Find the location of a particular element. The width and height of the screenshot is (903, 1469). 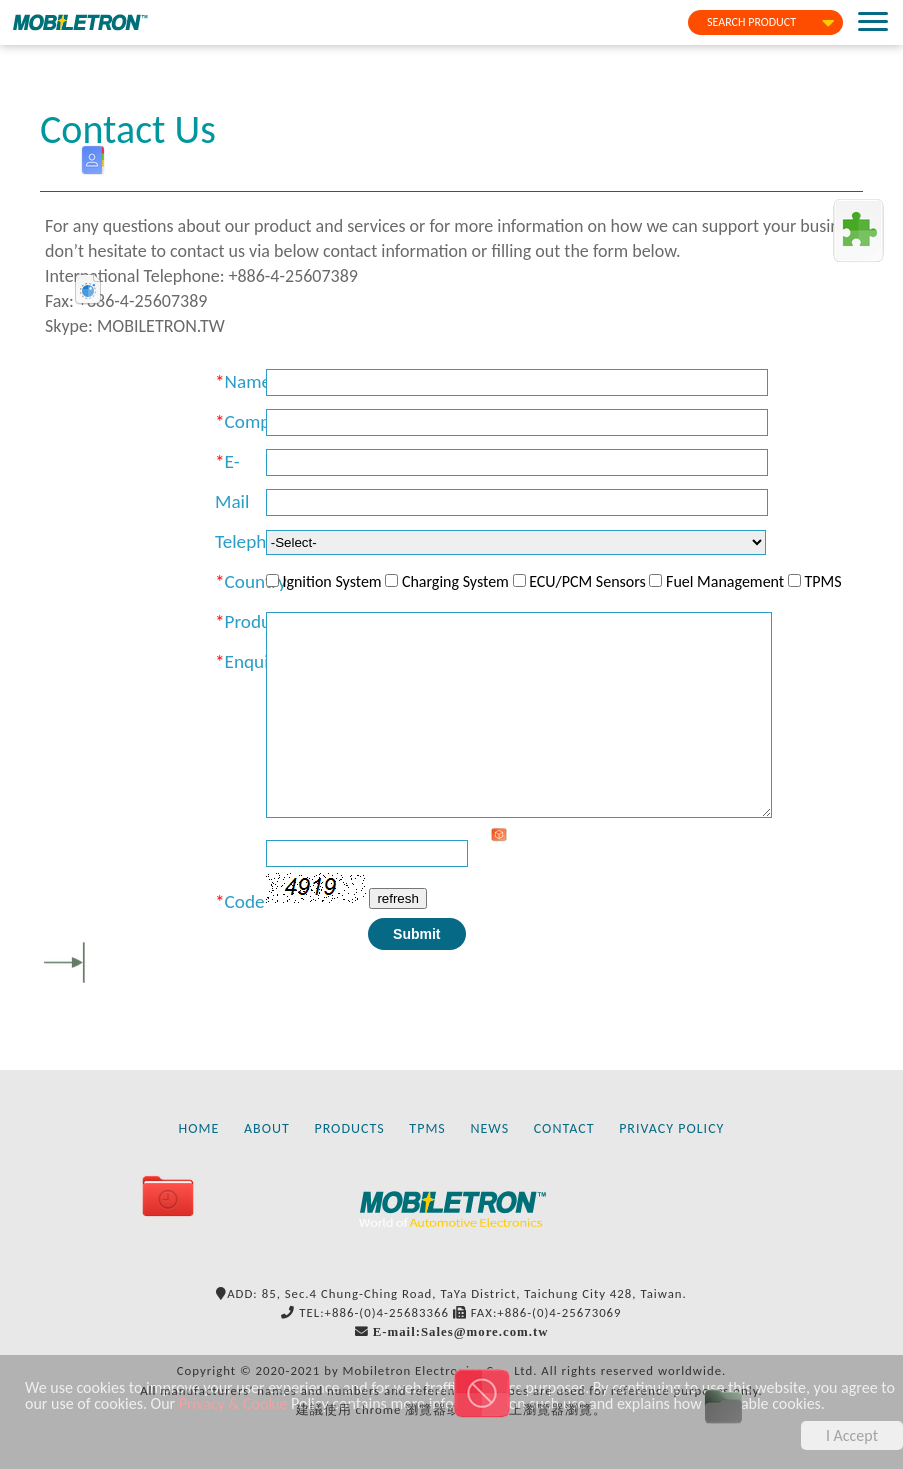

3ds format 3d model file is located at coordinates (499, 834).